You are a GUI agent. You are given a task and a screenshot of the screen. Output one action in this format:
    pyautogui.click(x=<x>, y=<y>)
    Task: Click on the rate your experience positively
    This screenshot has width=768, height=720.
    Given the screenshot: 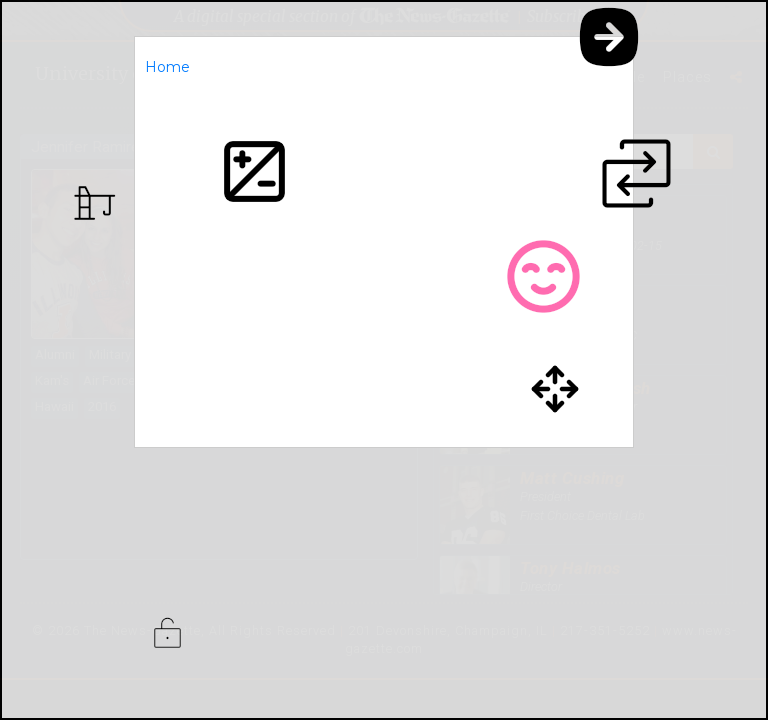 What is the action you would take?
    pyautogui.click(x=543, y=276)
    